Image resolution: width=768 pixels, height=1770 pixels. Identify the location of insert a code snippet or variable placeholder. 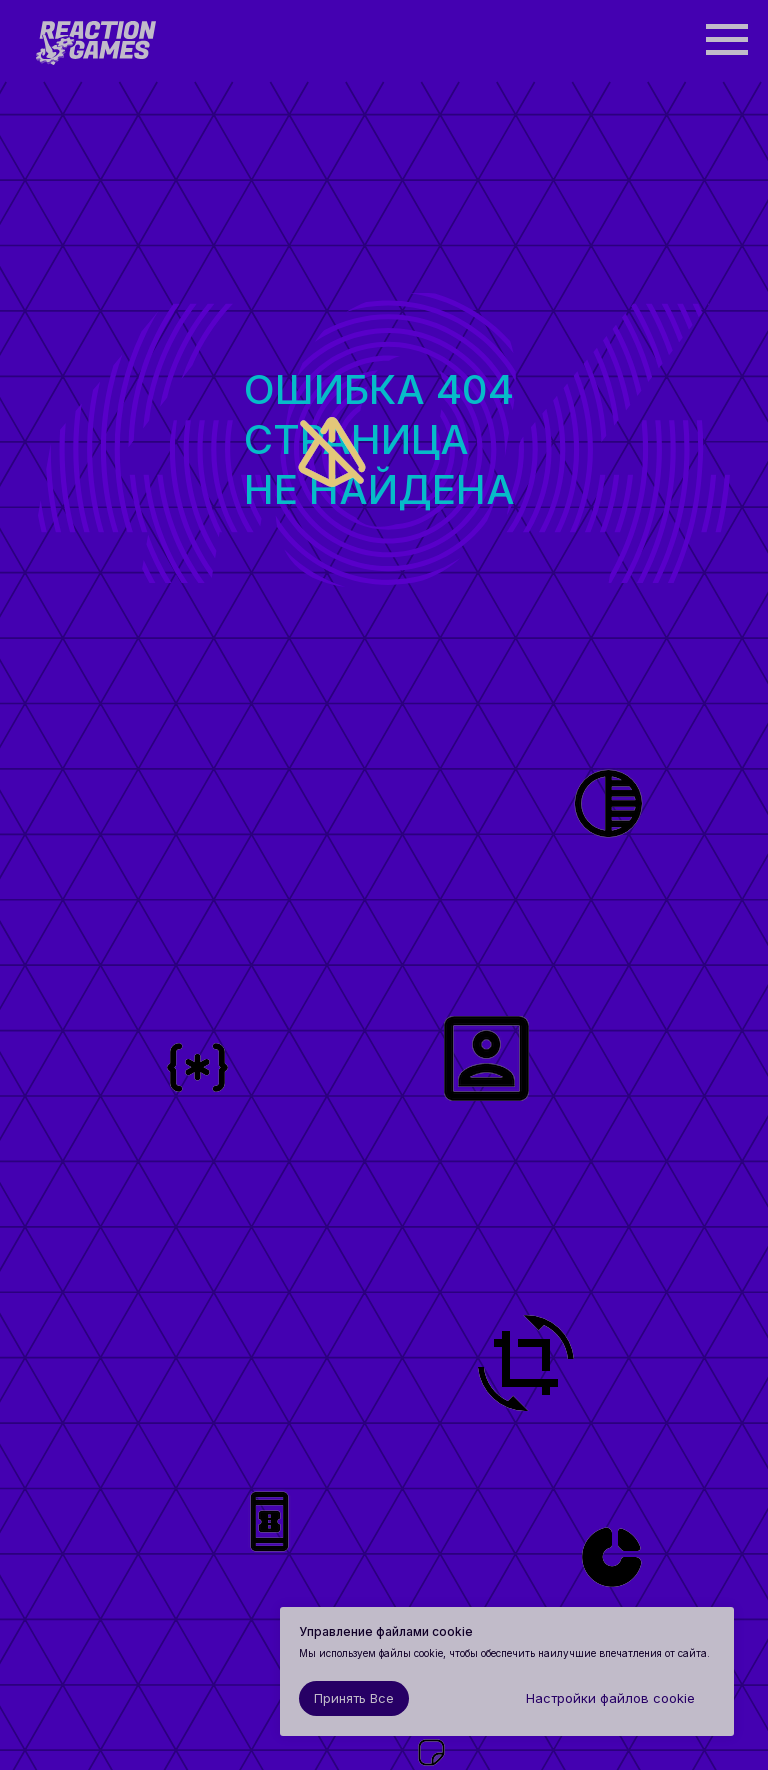
(197, 1067).